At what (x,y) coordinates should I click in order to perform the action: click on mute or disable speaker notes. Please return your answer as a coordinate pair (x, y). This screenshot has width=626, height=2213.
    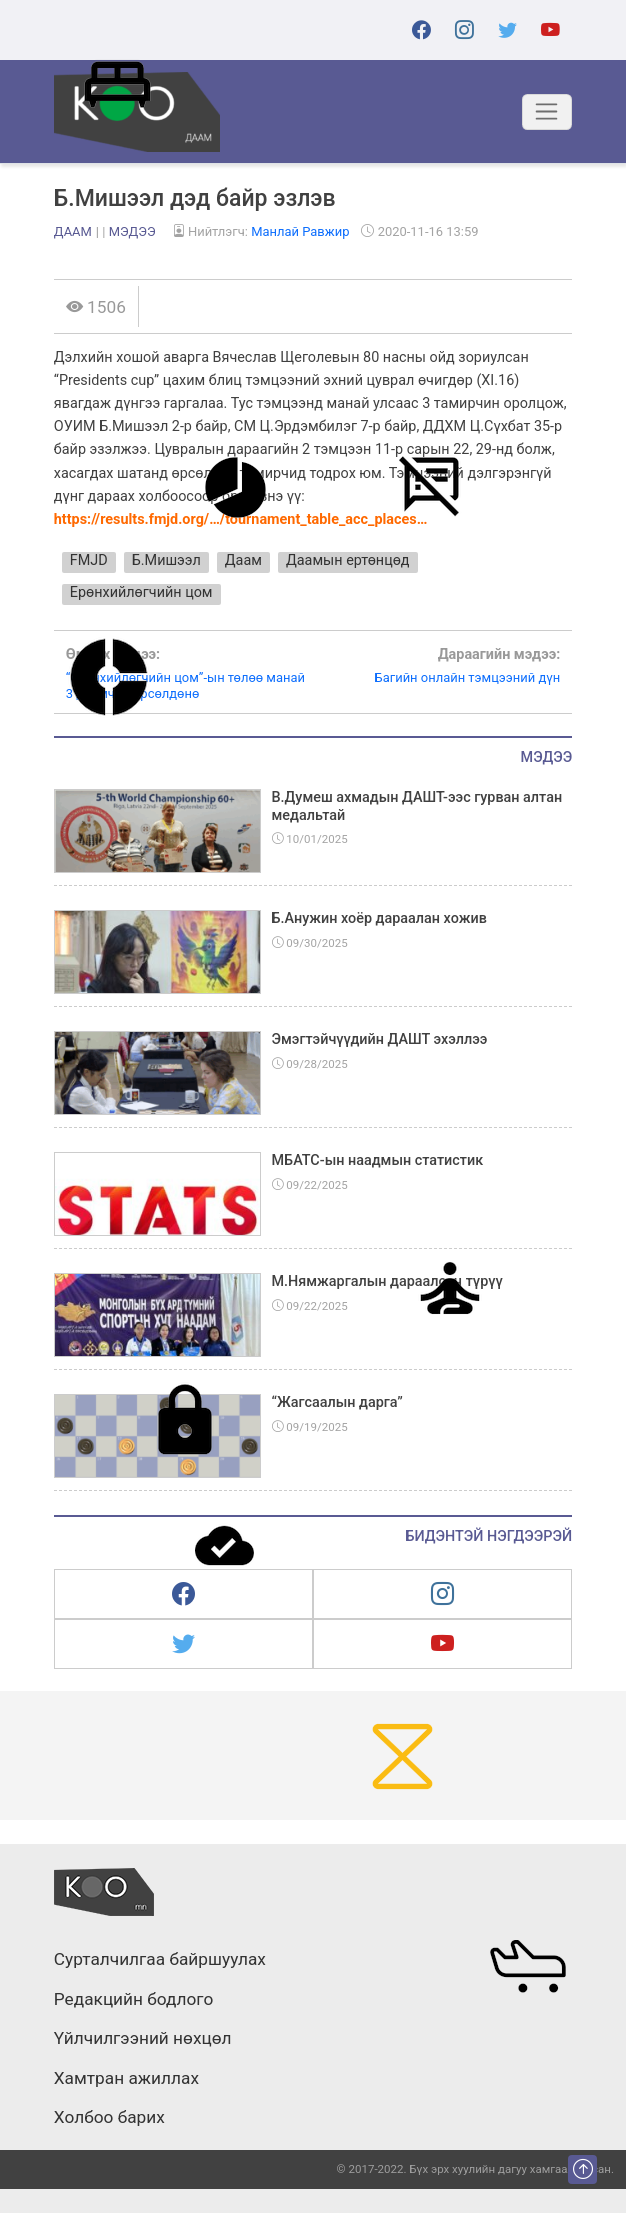
    Looking at the image, I should click on (431, 484).